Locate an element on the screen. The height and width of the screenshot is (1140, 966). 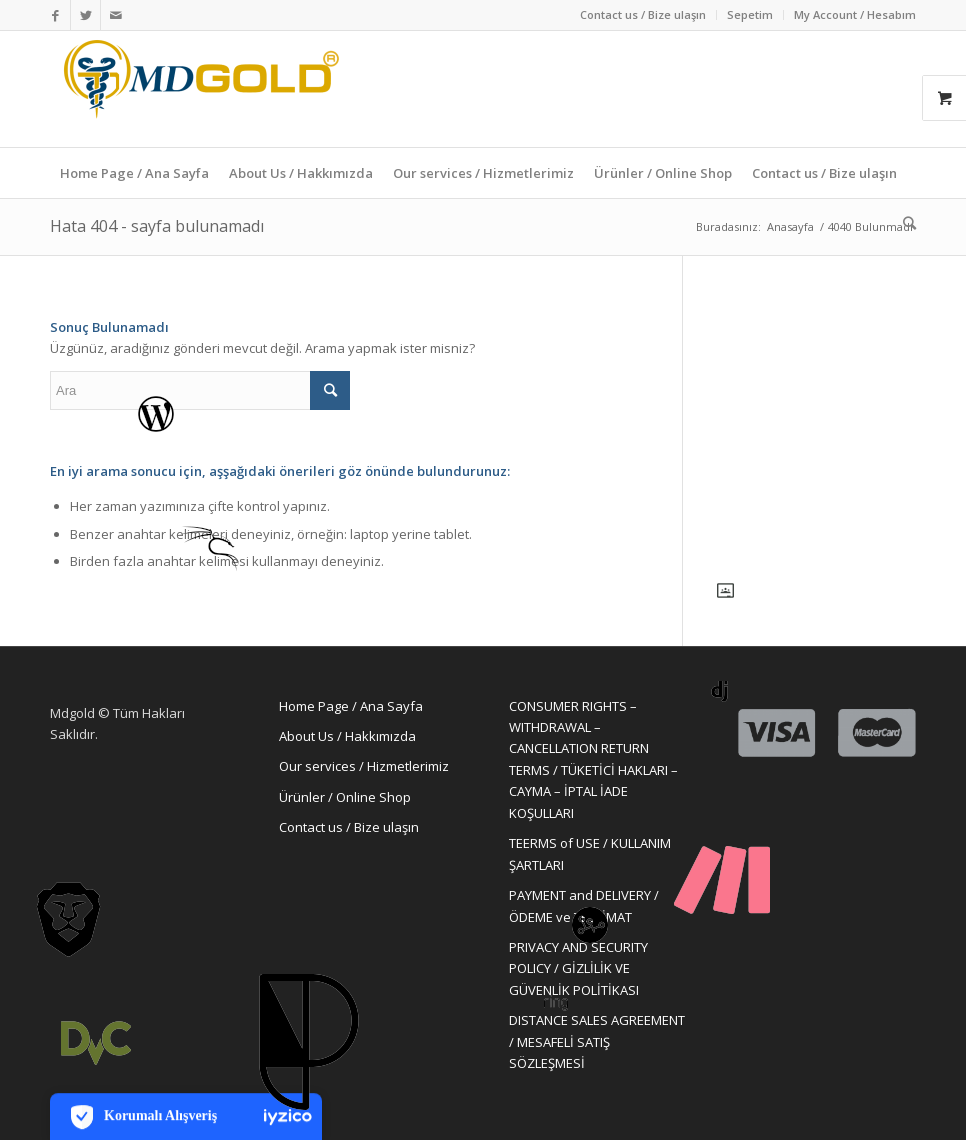
Django web framework logo is located at coordinates (719, 691).